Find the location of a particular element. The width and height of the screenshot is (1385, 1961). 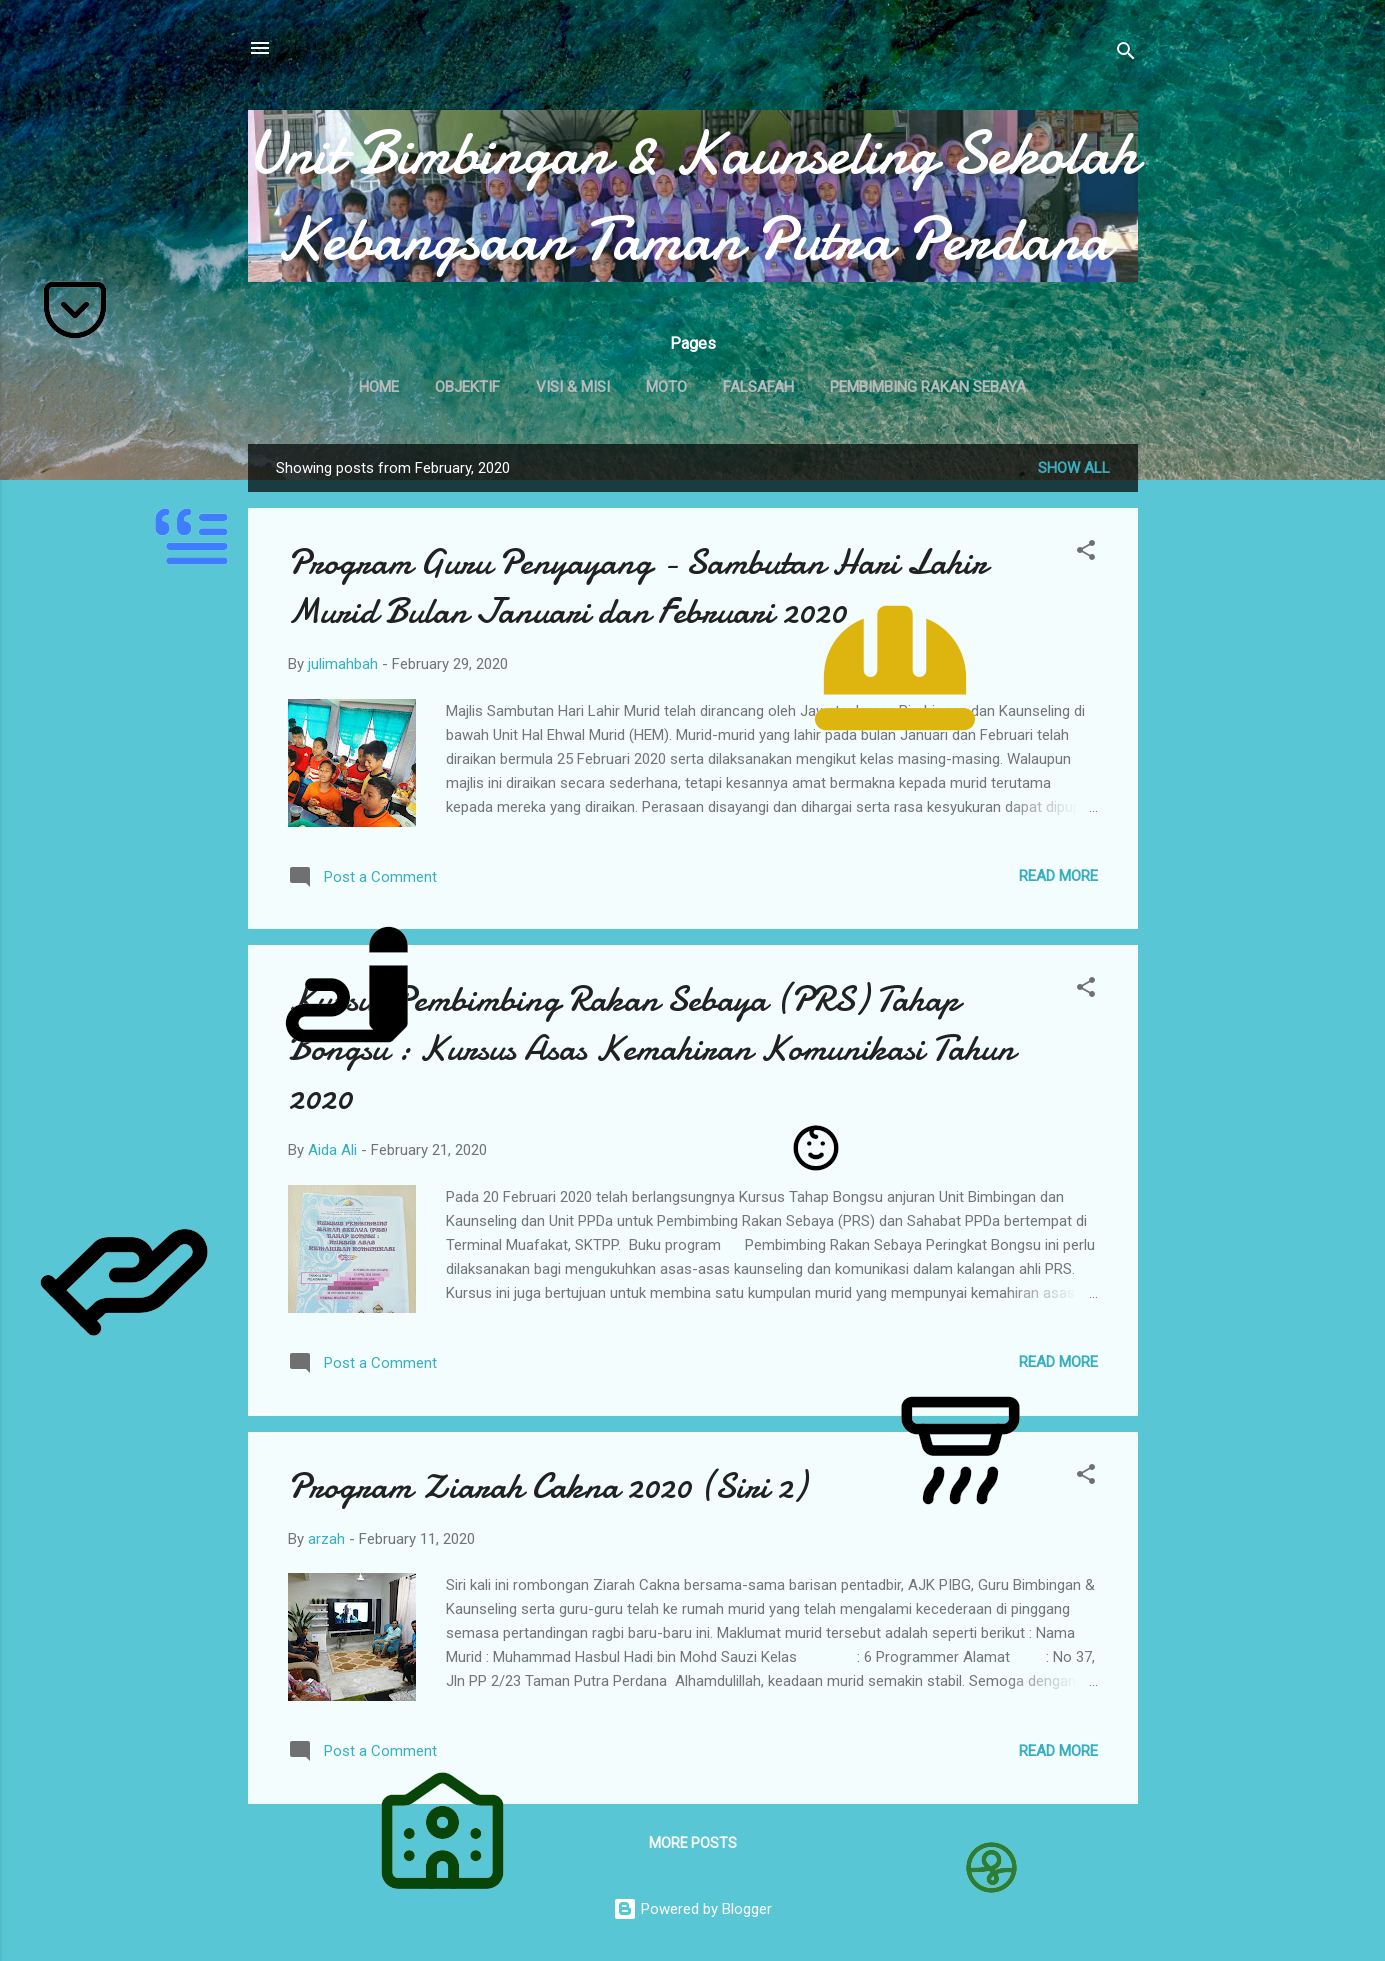

indicates child-friendly or kids mode is located at coordinates (816, 1148).